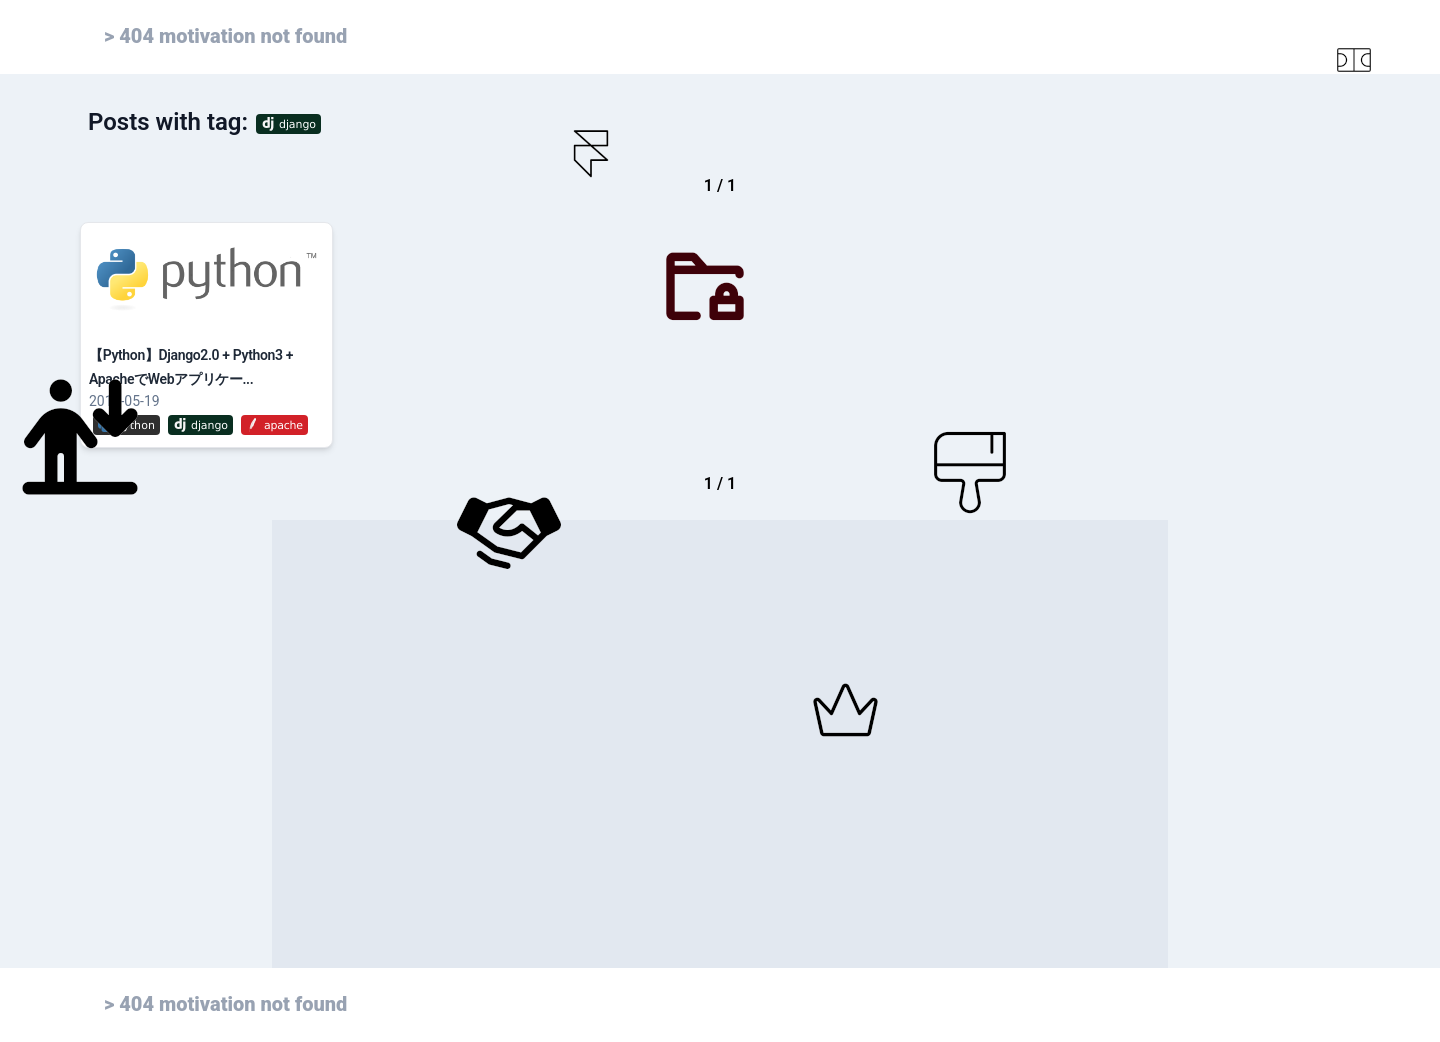 Image resolution: width=1440 pixels, height=1042 pixels. I want to click on open framer app, so click(591, 151).